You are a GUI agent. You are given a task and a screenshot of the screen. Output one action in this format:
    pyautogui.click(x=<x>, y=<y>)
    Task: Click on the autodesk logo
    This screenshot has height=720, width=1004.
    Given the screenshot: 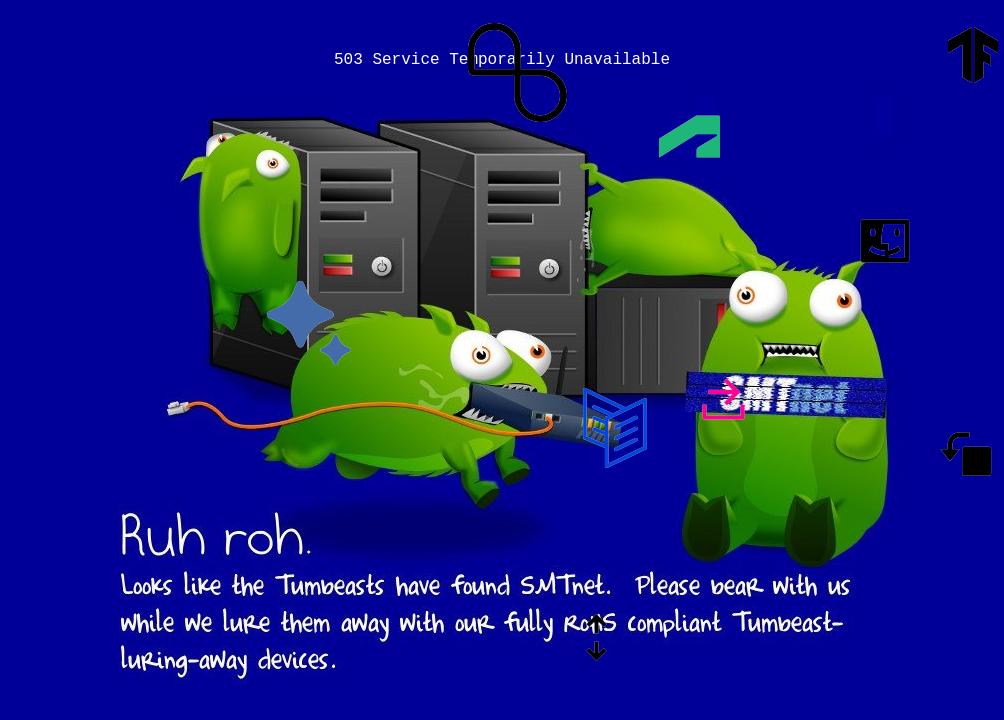 What is the action you would take?
    pyautogui.click(x=689, y=136)
    